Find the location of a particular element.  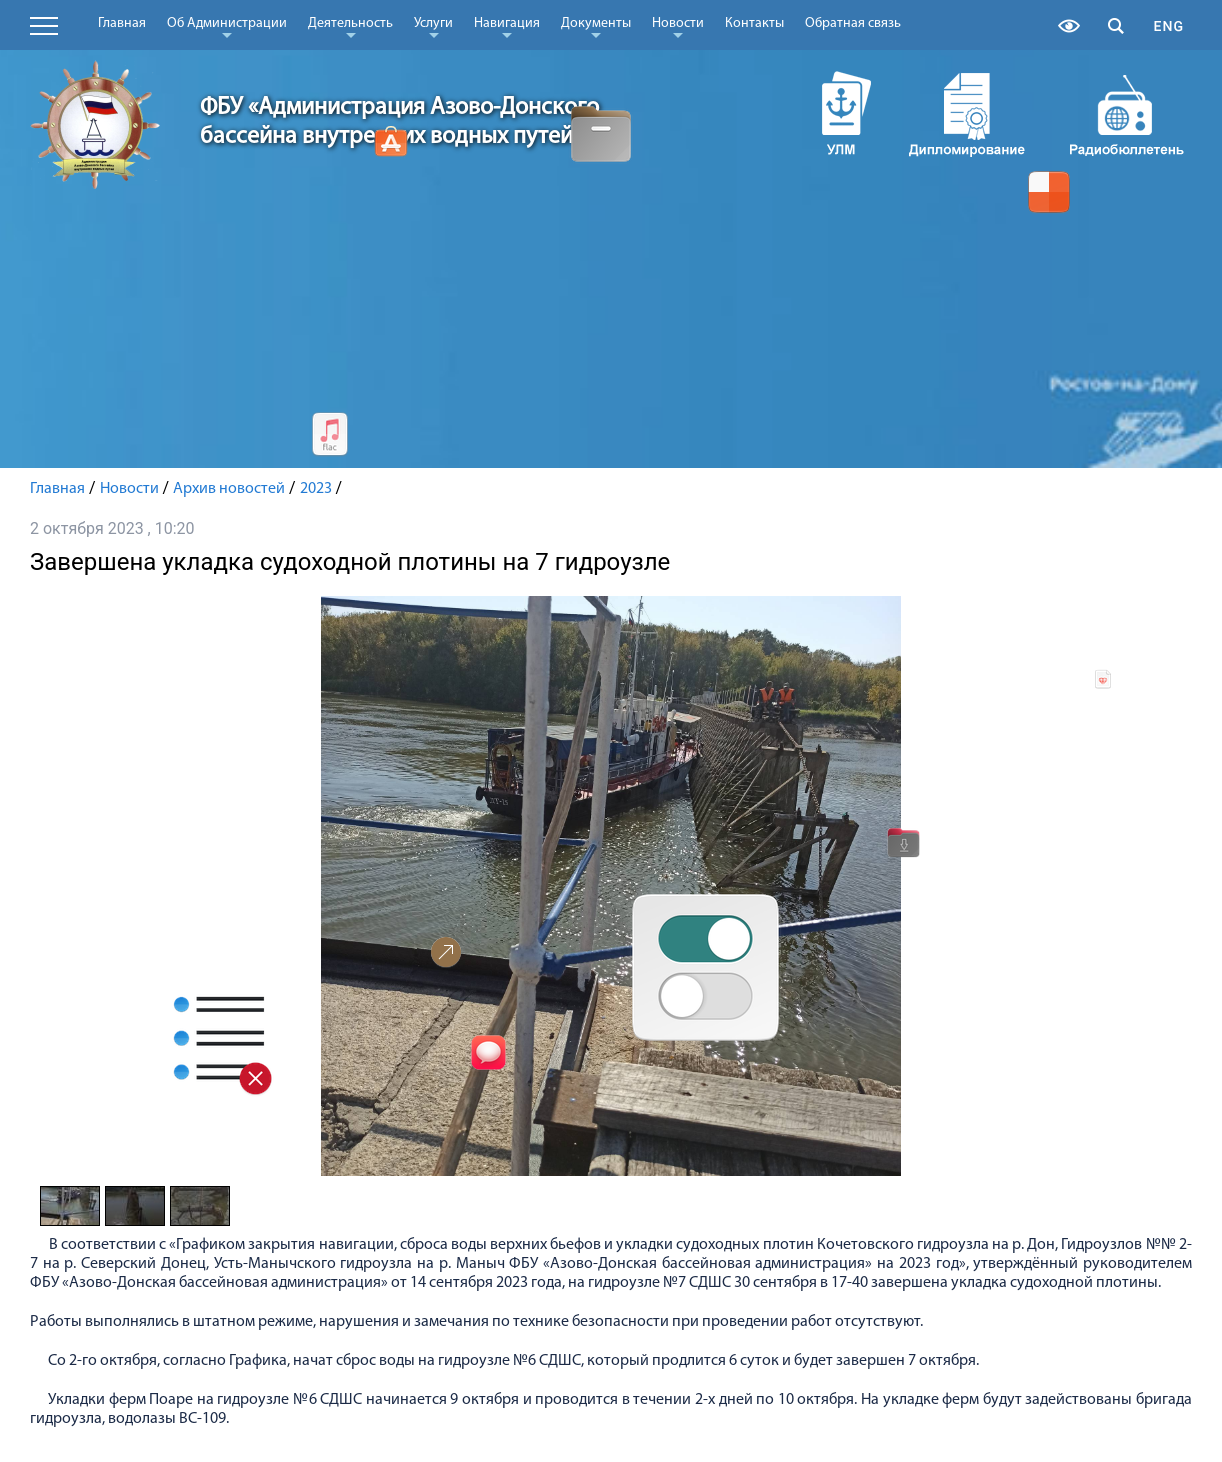

flac audio file in ogg container format is located at coordinates (330, 434).